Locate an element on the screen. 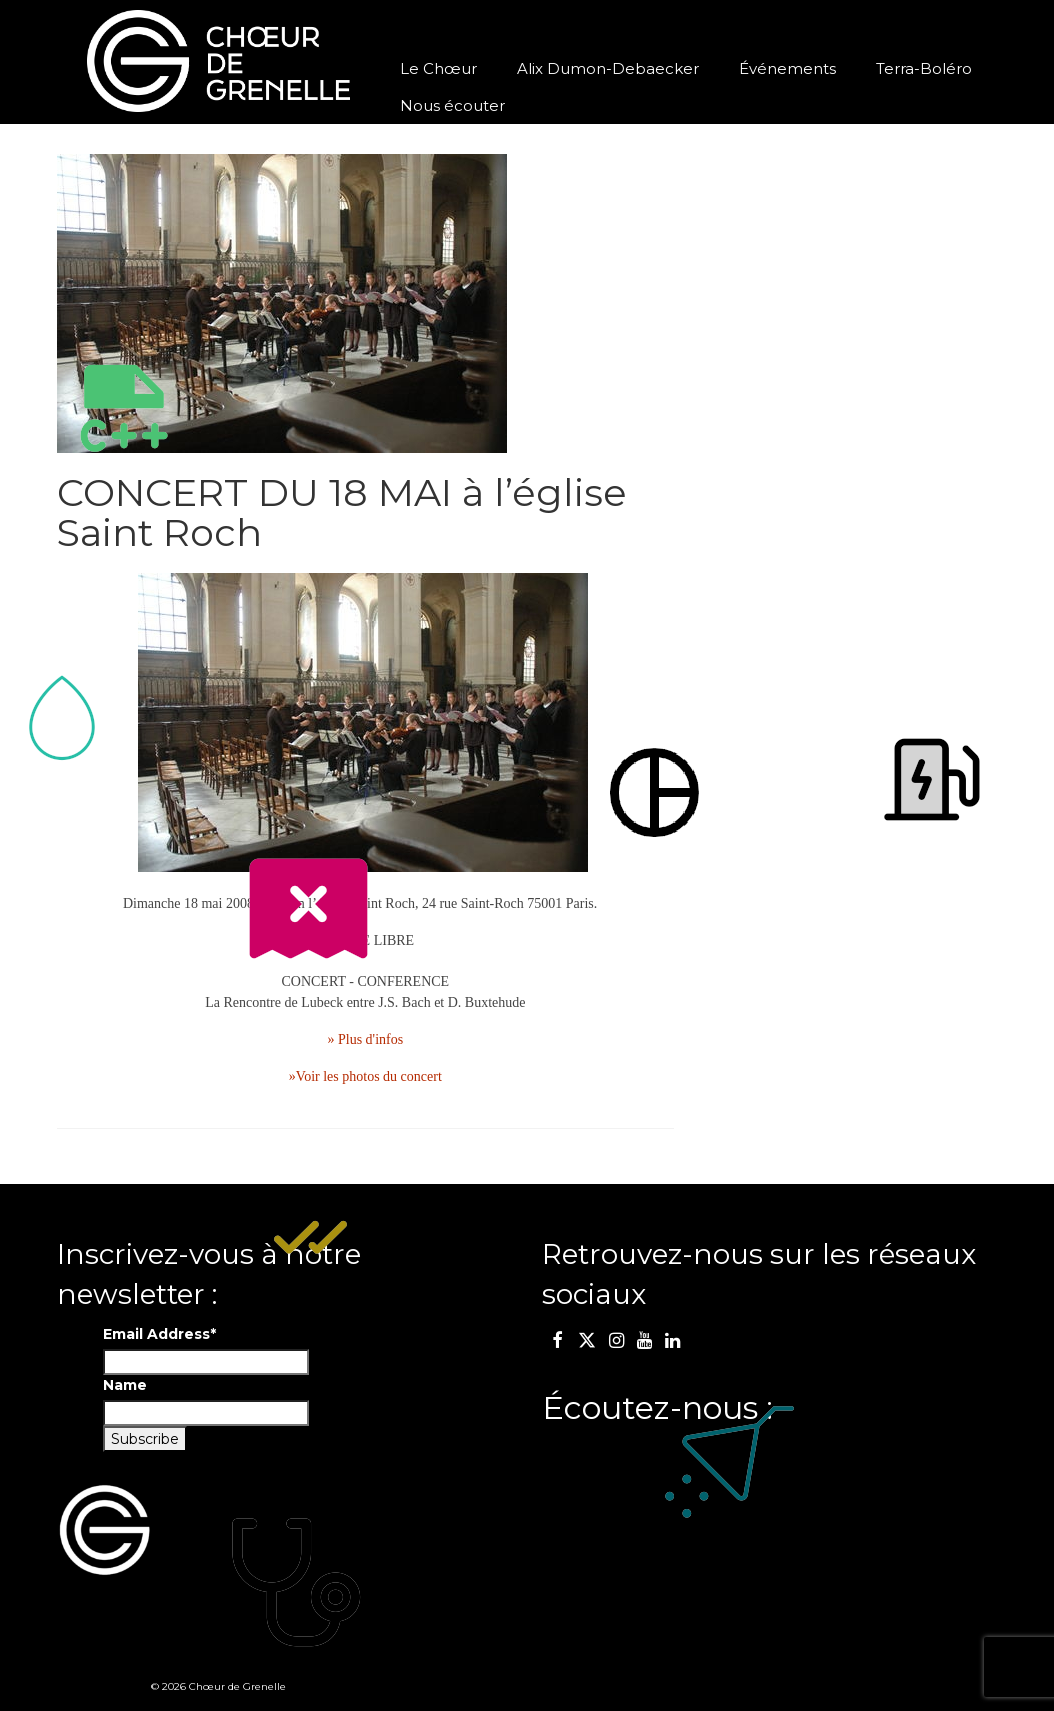 The width and height of the screenshot is (1054, 1711). view data breakdown or statistics is located at coordinates (654, 792).